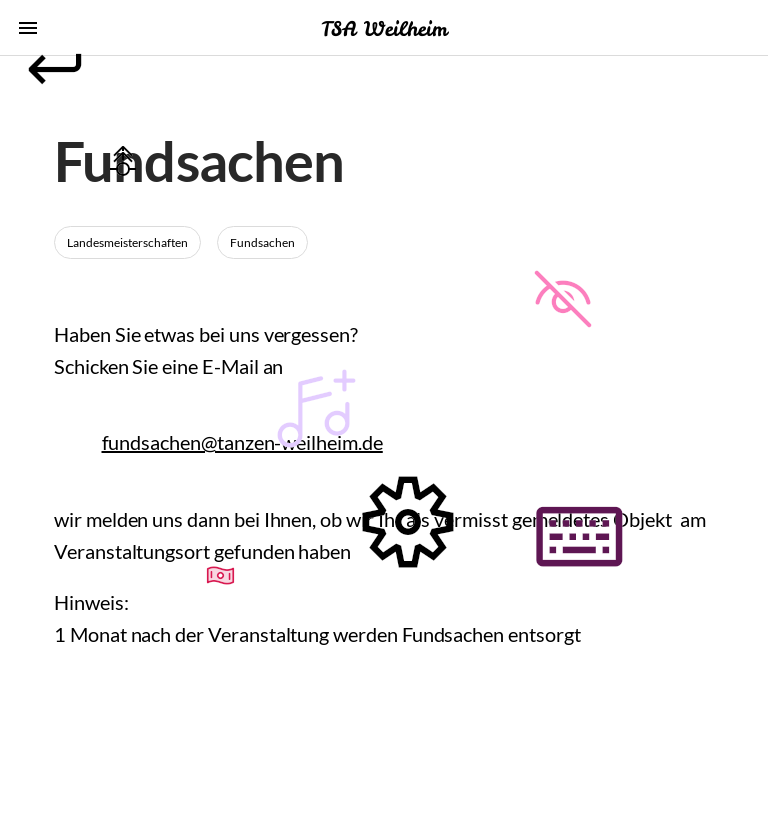 This screenshot has width=768, height=821. Describe the element at coordinates (576, 540) in the screenshot. I see `record keyboard input or keystrokes` at that location.